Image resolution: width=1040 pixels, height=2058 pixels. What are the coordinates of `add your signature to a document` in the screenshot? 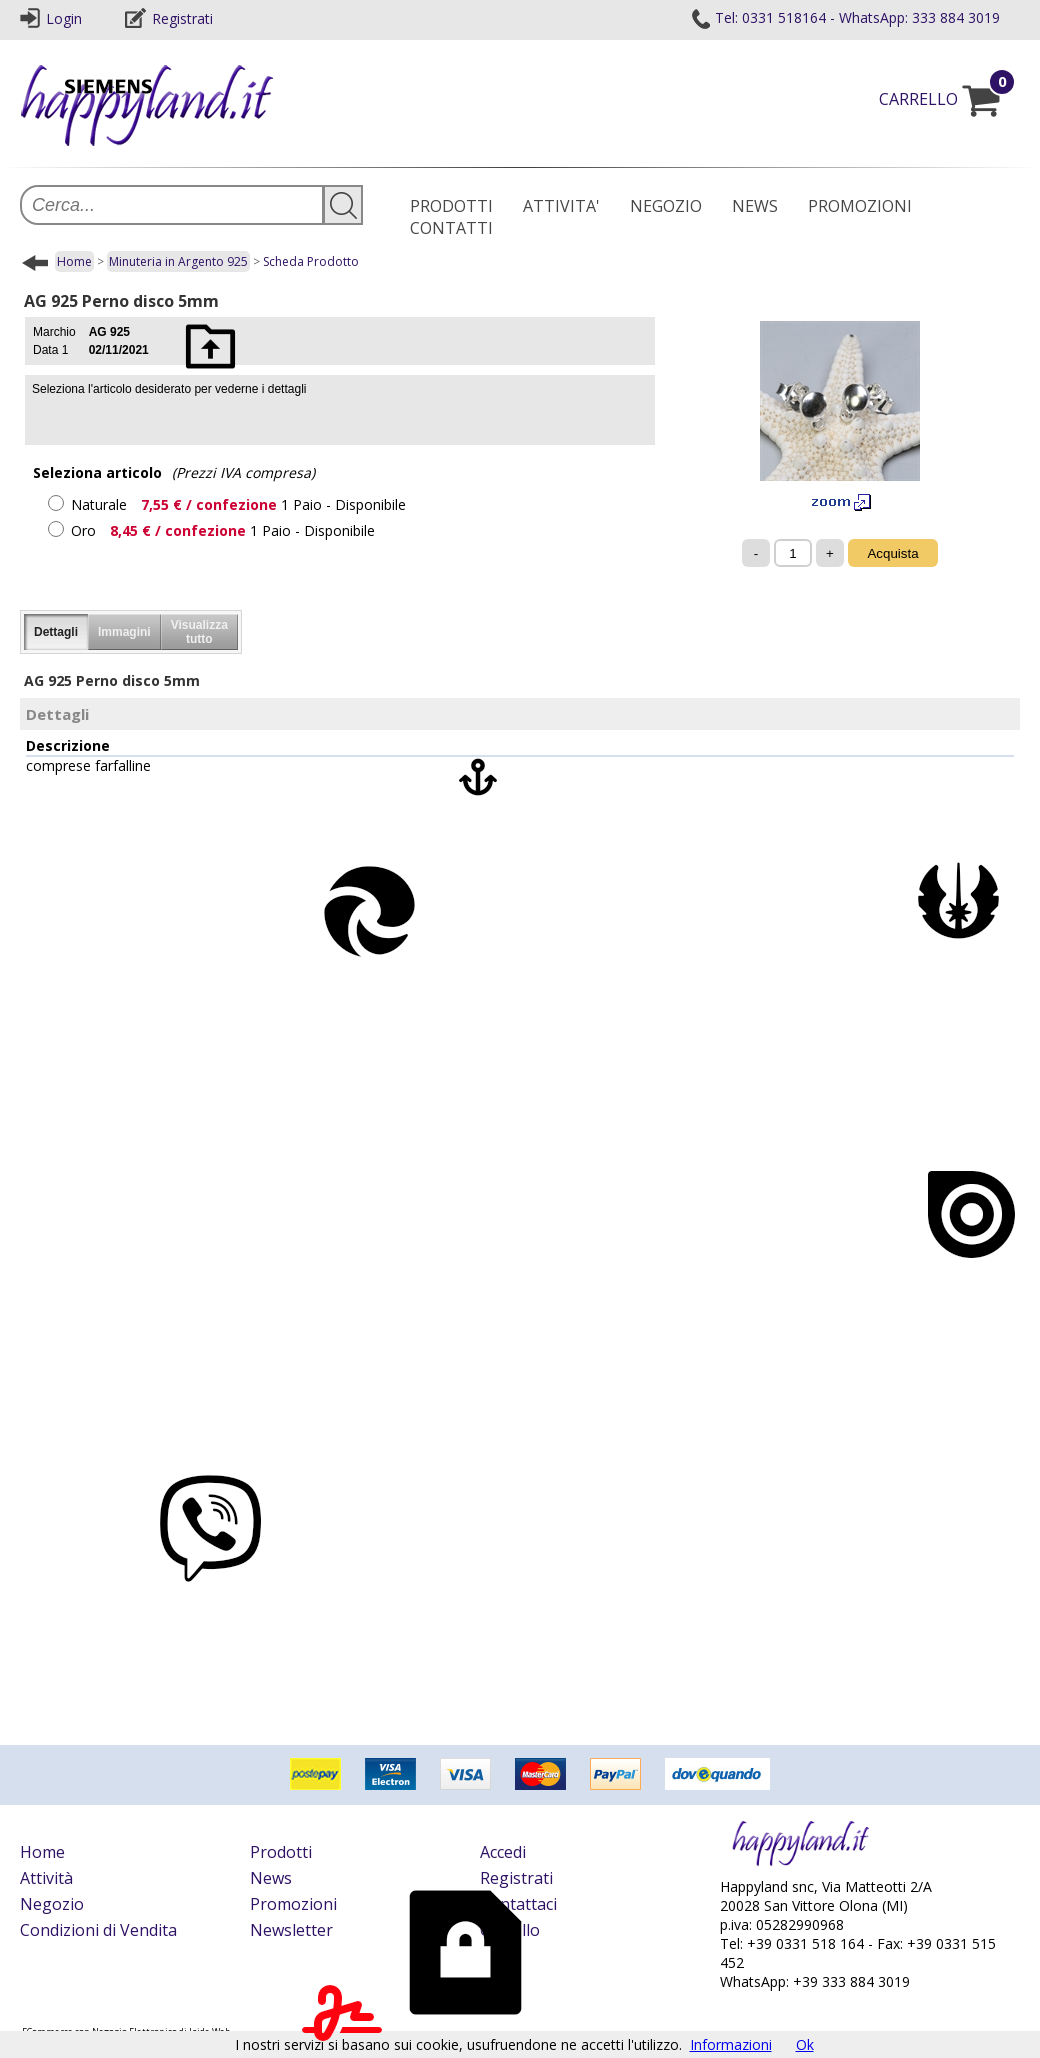 It's located at (342, 2013).